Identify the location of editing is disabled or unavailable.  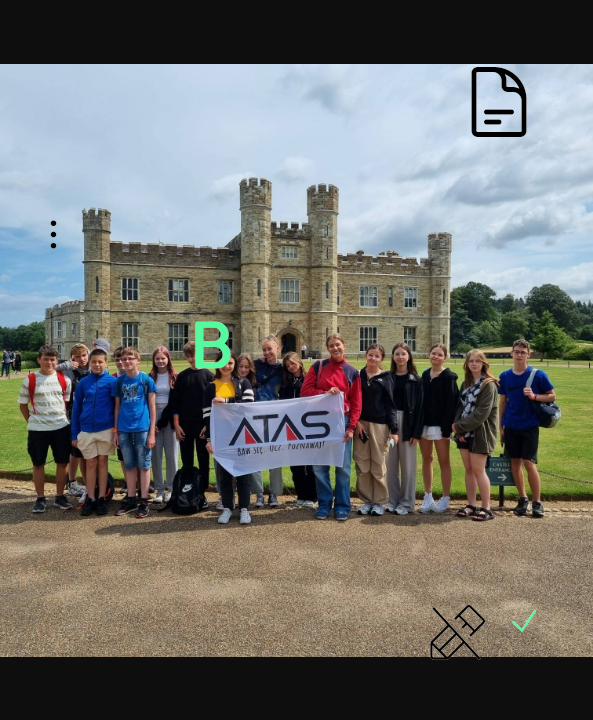
(456, 633).